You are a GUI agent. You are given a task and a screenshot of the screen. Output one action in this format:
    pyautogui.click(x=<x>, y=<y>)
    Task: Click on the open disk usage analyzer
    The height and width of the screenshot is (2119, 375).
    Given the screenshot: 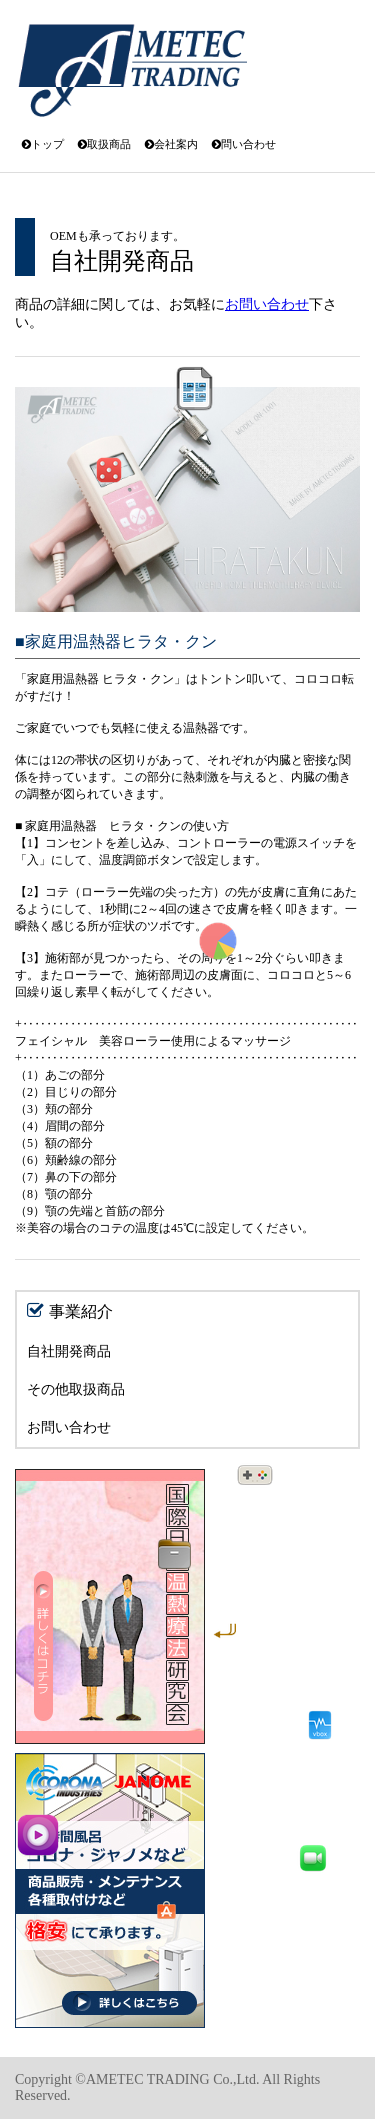 What is the action you would take?
    pyautogui.click(x=218, y=941)
    